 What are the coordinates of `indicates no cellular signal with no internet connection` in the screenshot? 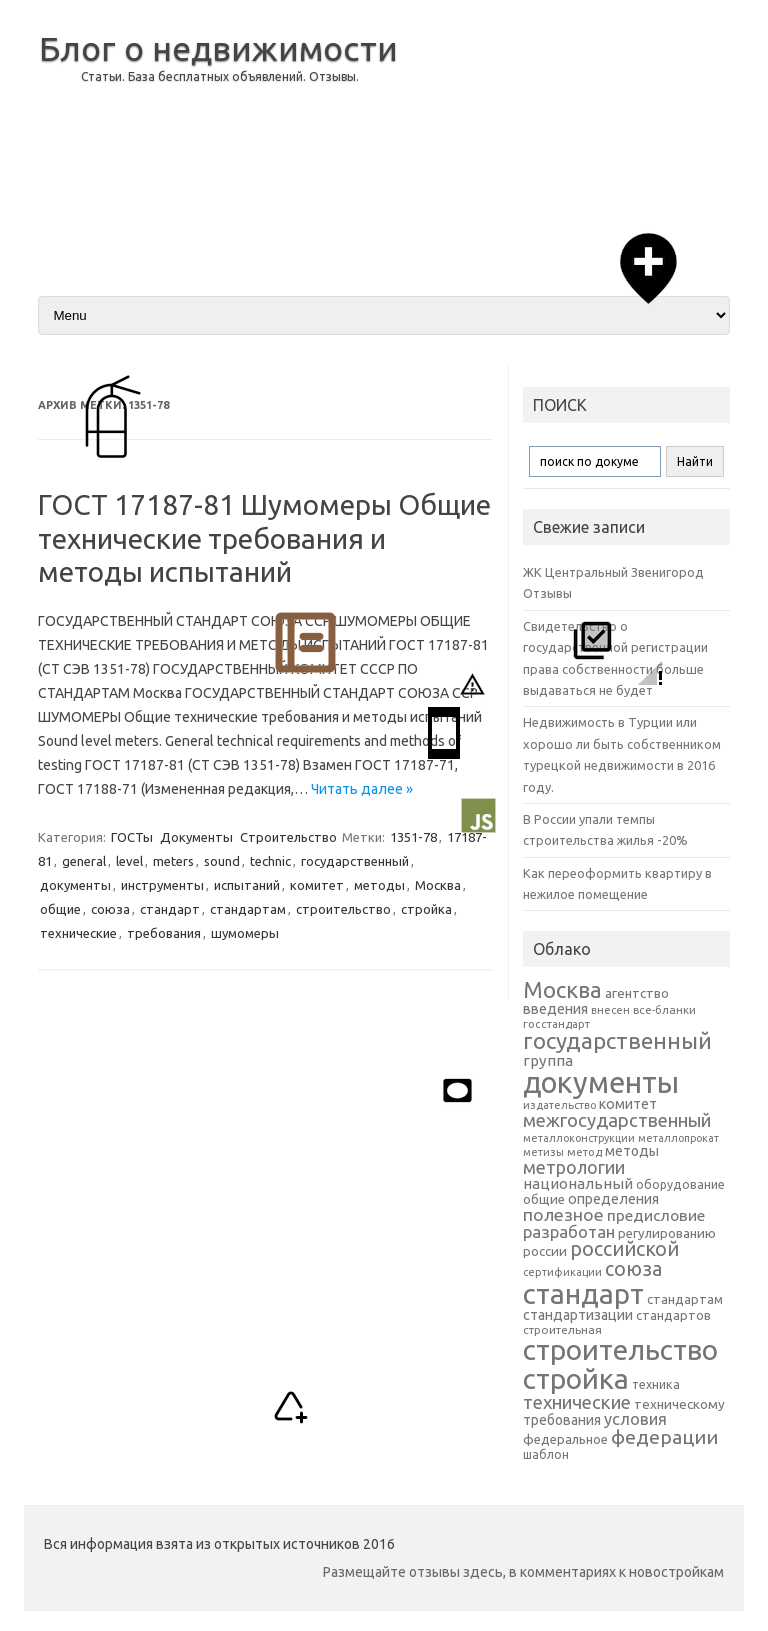 It's located at (650, 673).